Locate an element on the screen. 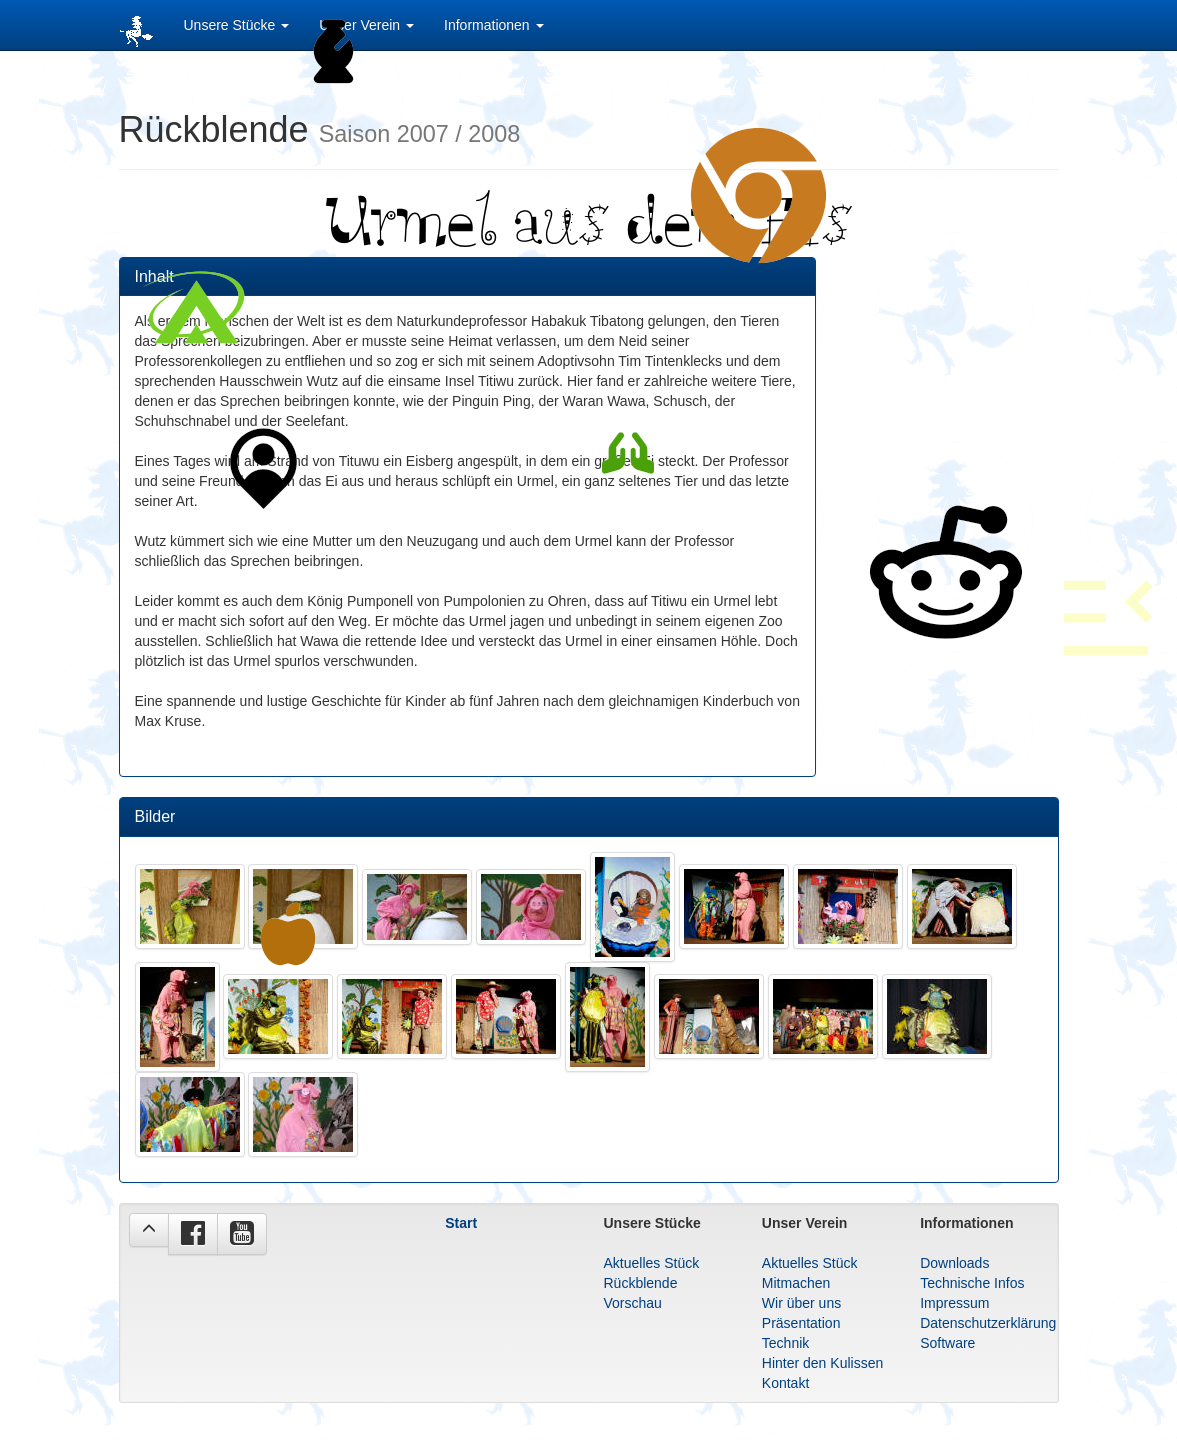 The width and height of the screenshot is (1177, 1453). collapse the sidebar menu is located at coordinates (1106, 618).